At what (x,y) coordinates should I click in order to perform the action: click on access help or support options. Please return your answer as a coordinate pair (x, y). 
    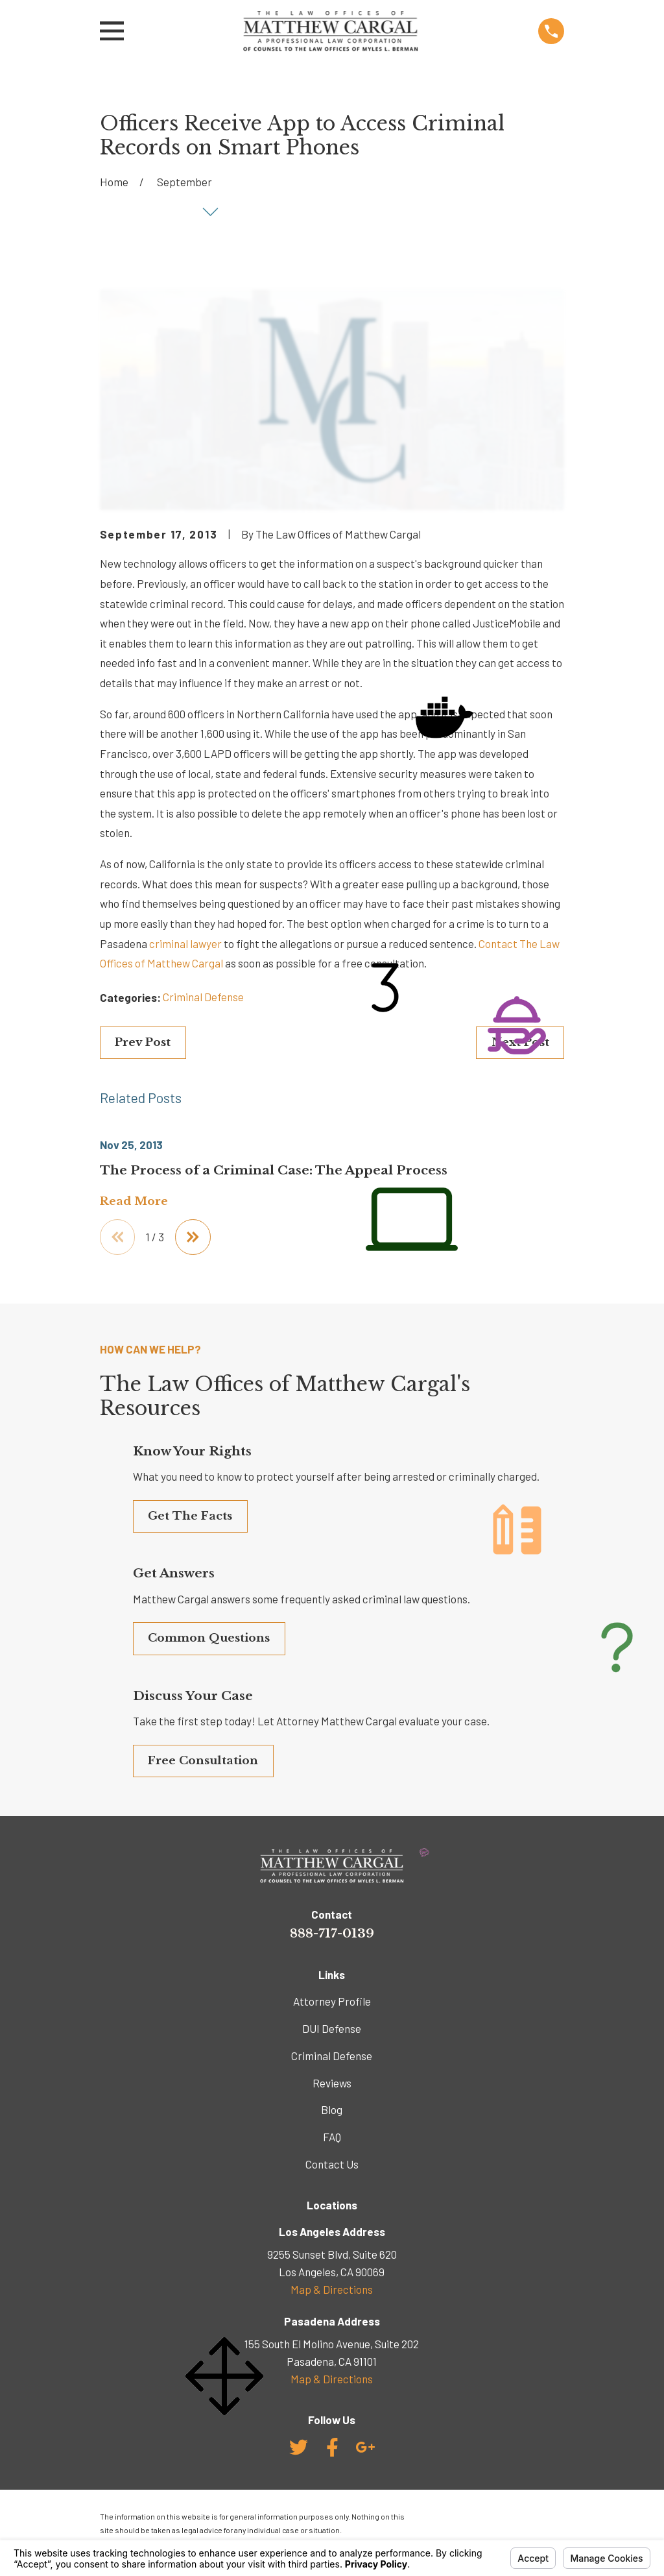
    Looking at the image, I should click on (617, 1648).